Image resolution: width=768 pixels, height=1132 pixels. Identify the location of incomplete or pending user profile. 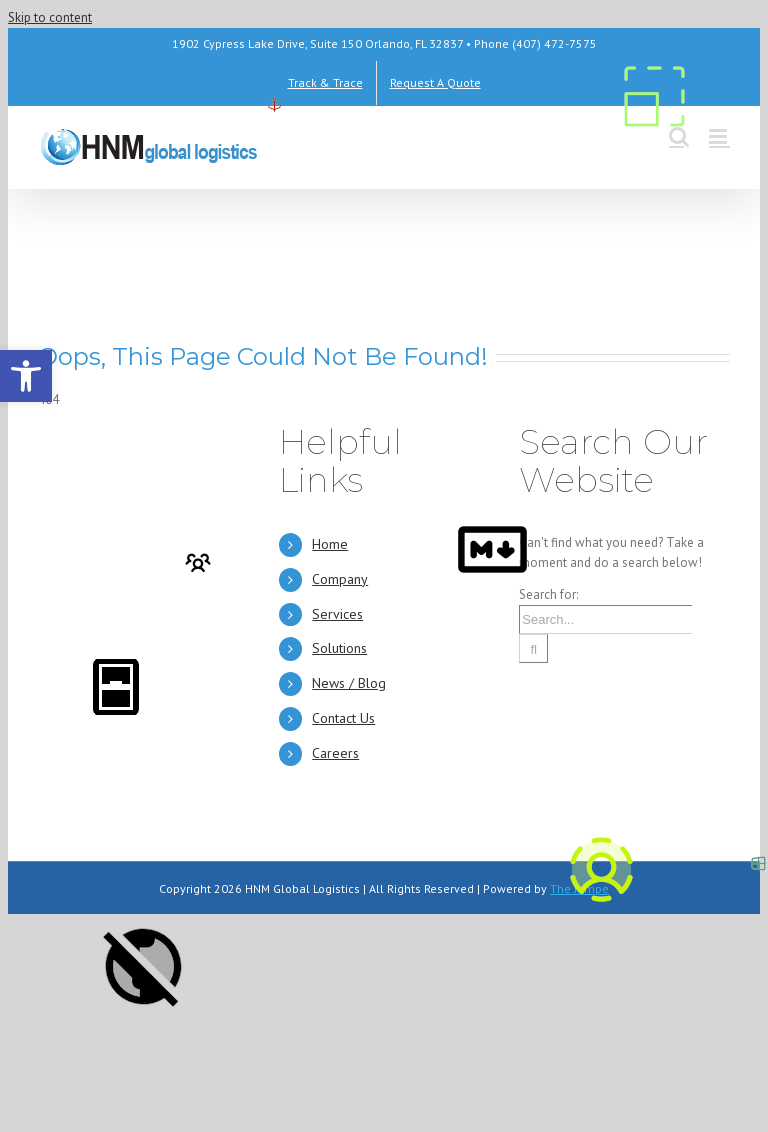
(601, 869).